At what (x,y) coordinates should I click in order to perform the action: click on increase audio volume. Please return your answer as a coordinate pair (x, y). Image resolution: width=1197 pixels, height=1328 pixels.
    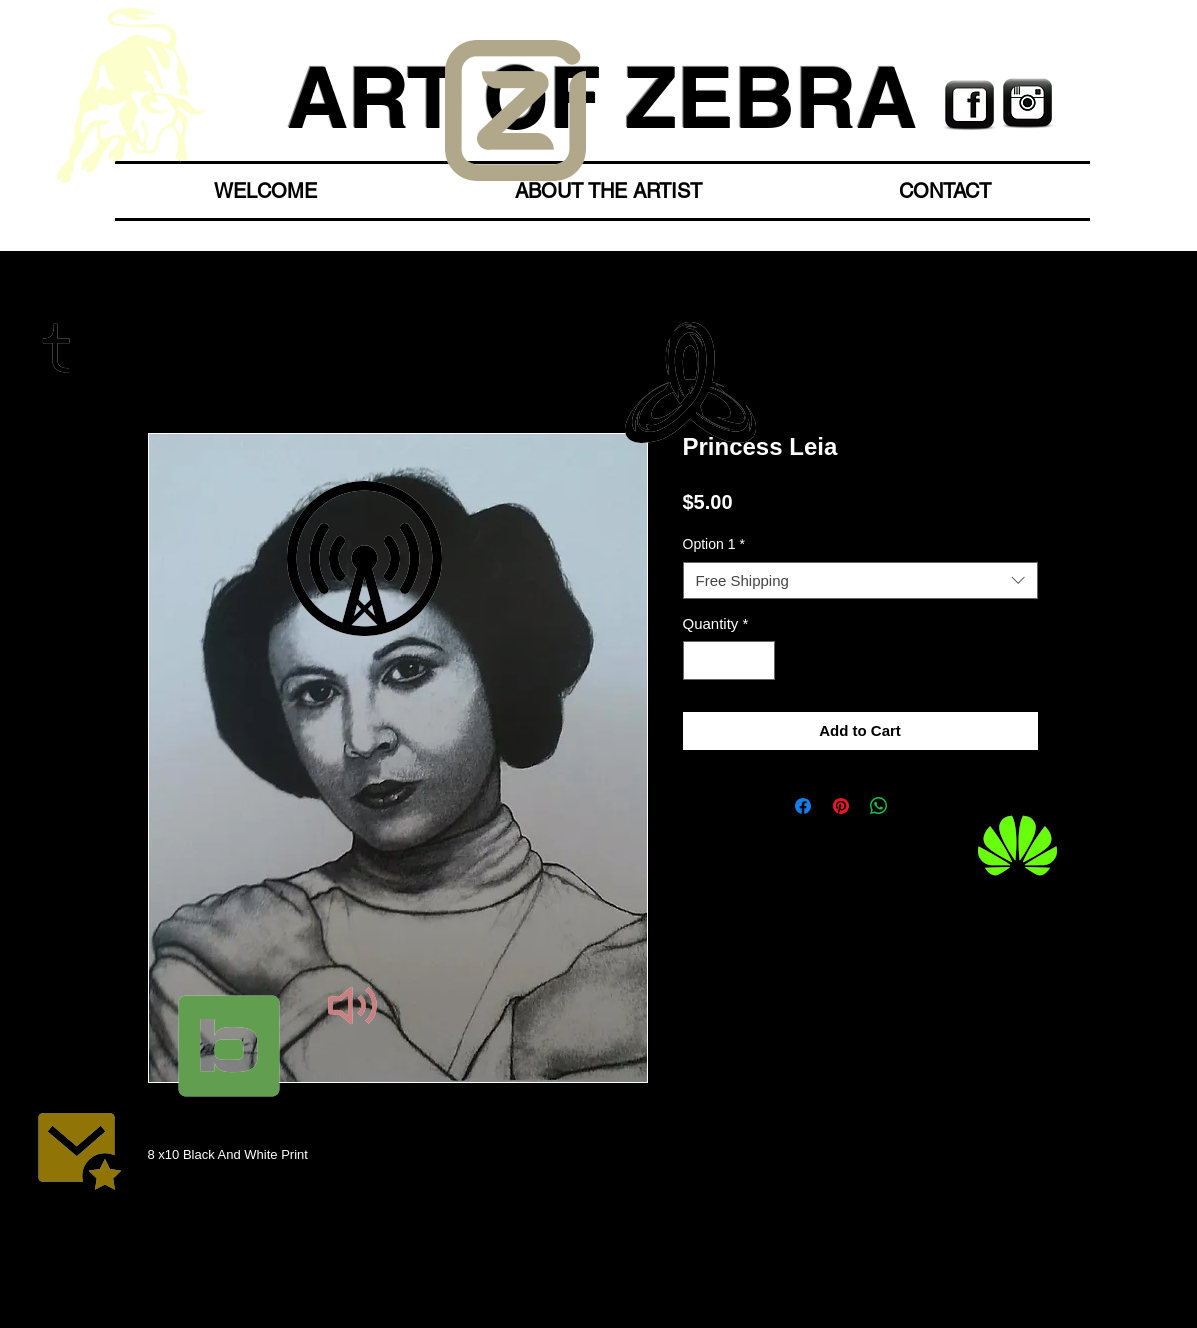
    Looking at the image, I should click on (352, 1005).